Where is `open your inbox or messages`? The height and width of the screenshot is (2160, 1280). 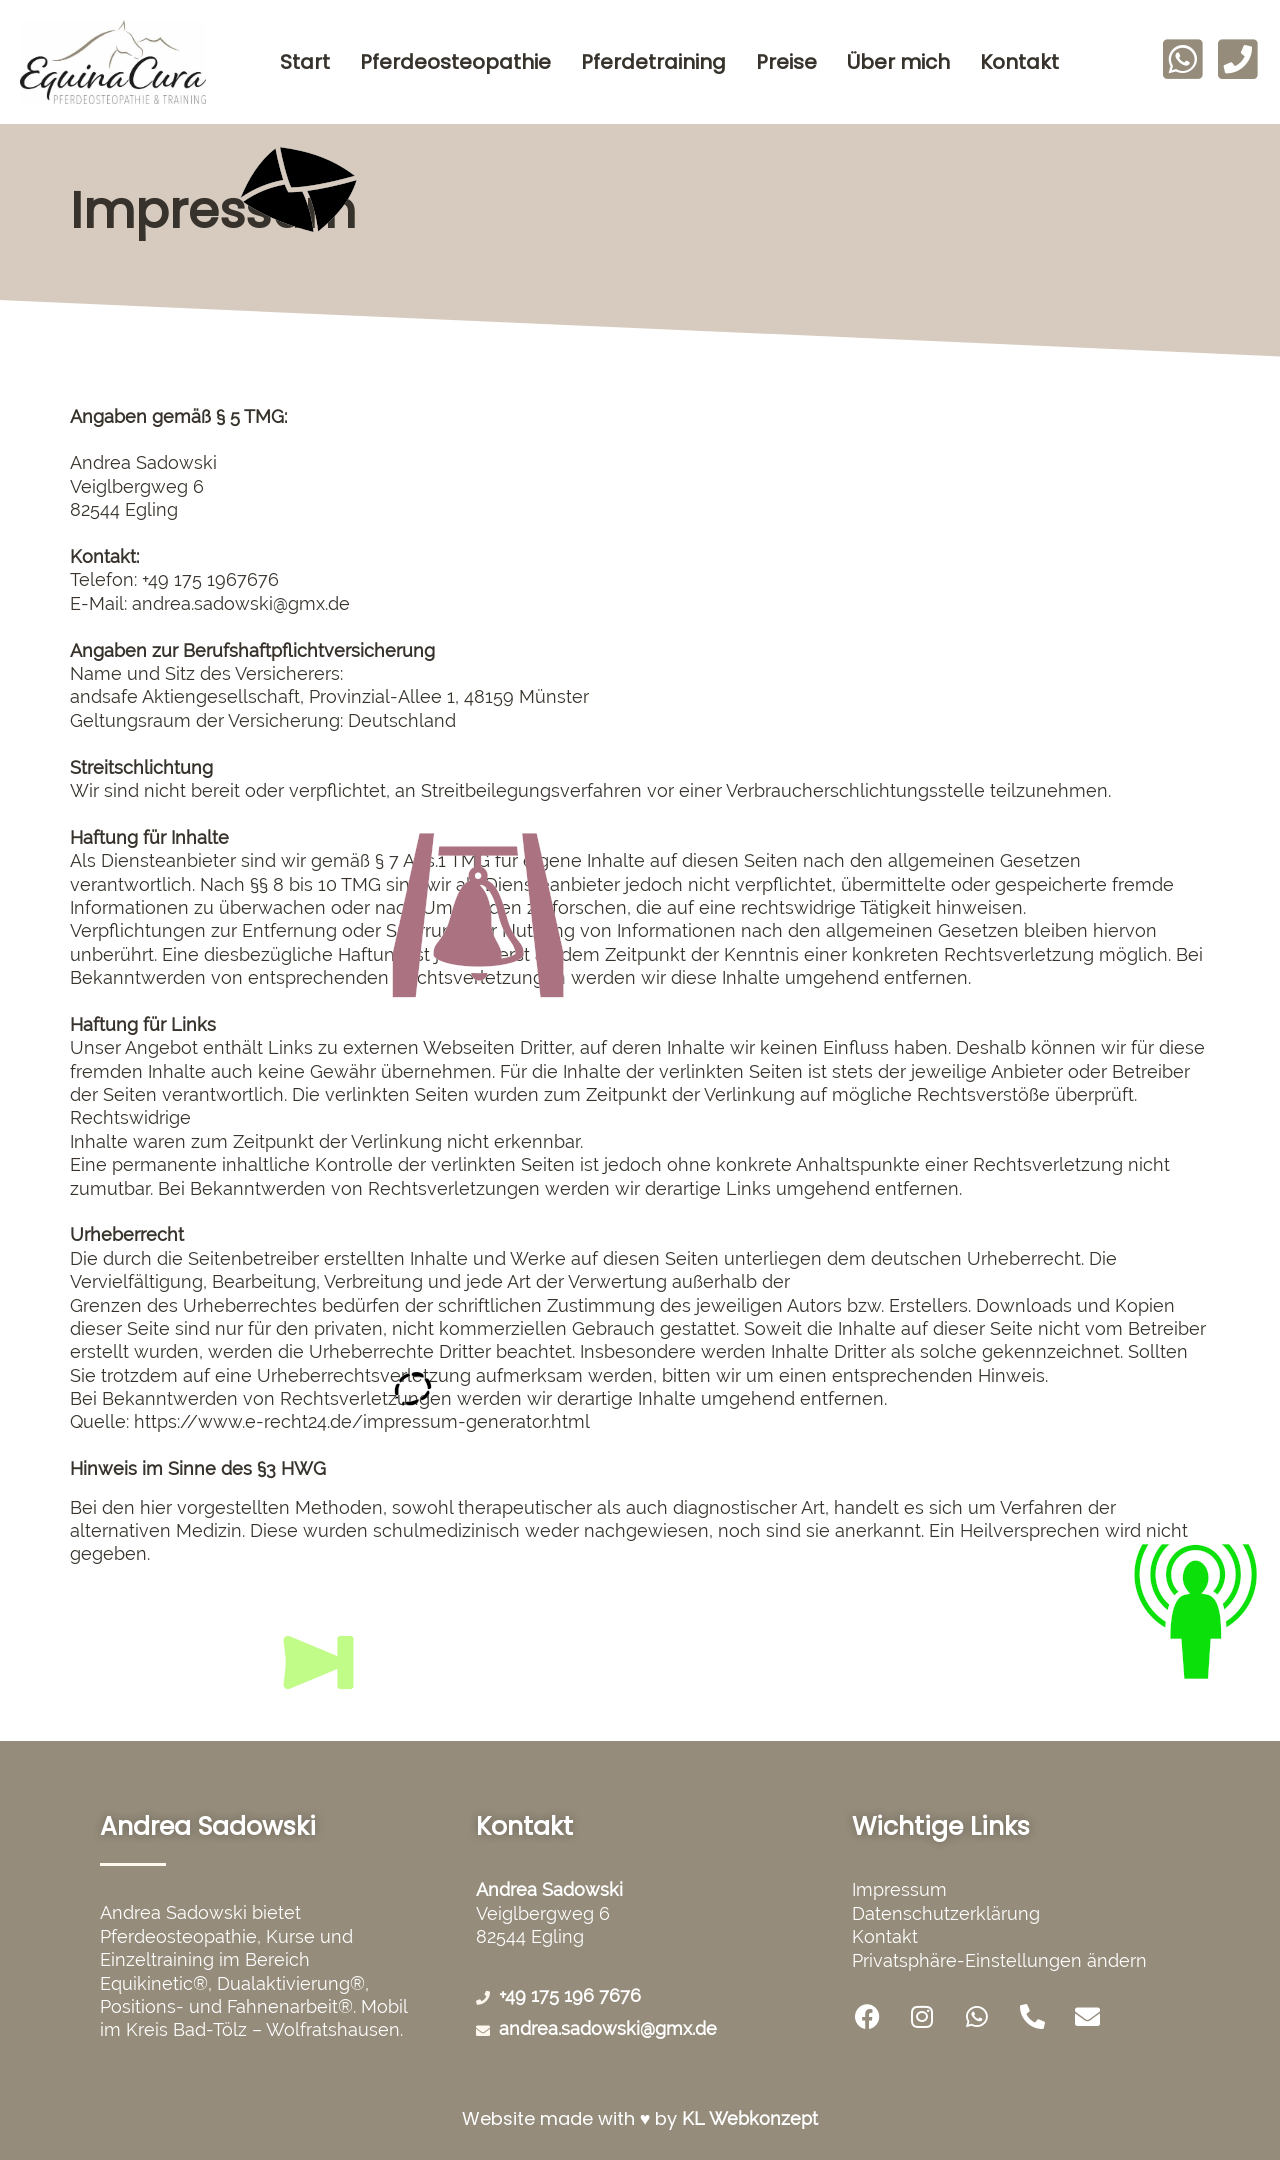 open your inbox or messages is located at coordinates (298, 191).